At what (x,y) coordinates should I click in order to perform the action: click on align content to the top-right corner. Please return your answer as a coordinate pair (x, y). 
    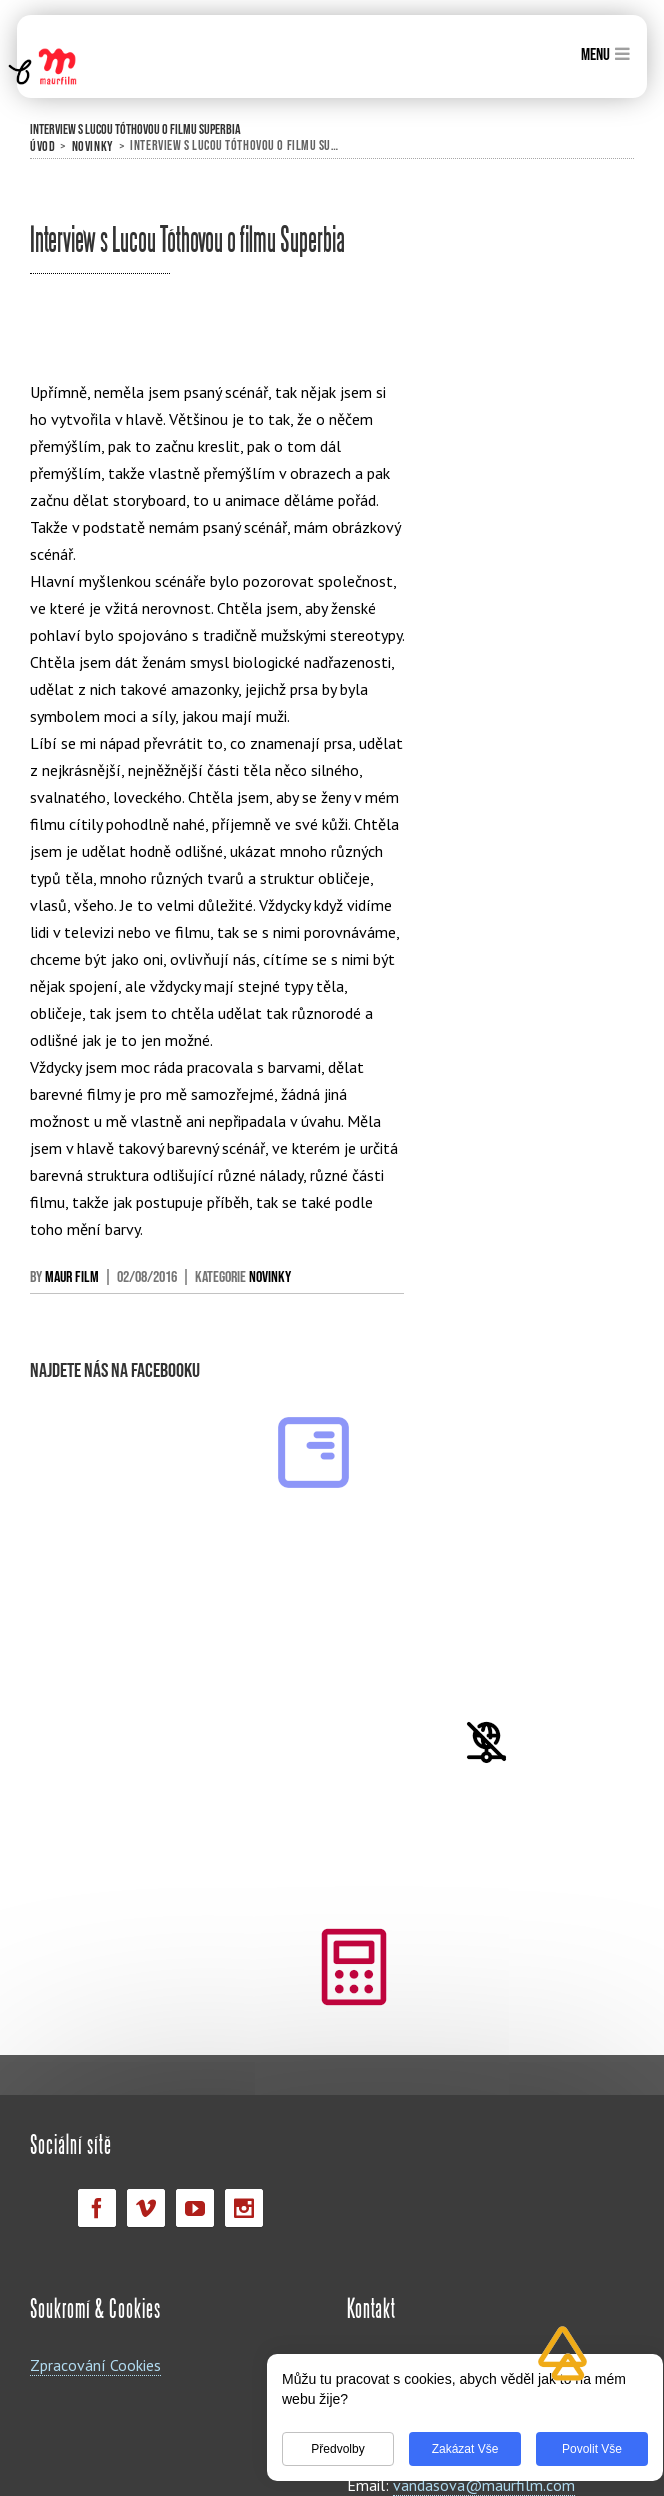
    Looking at the image, I should click on (313, 1452).